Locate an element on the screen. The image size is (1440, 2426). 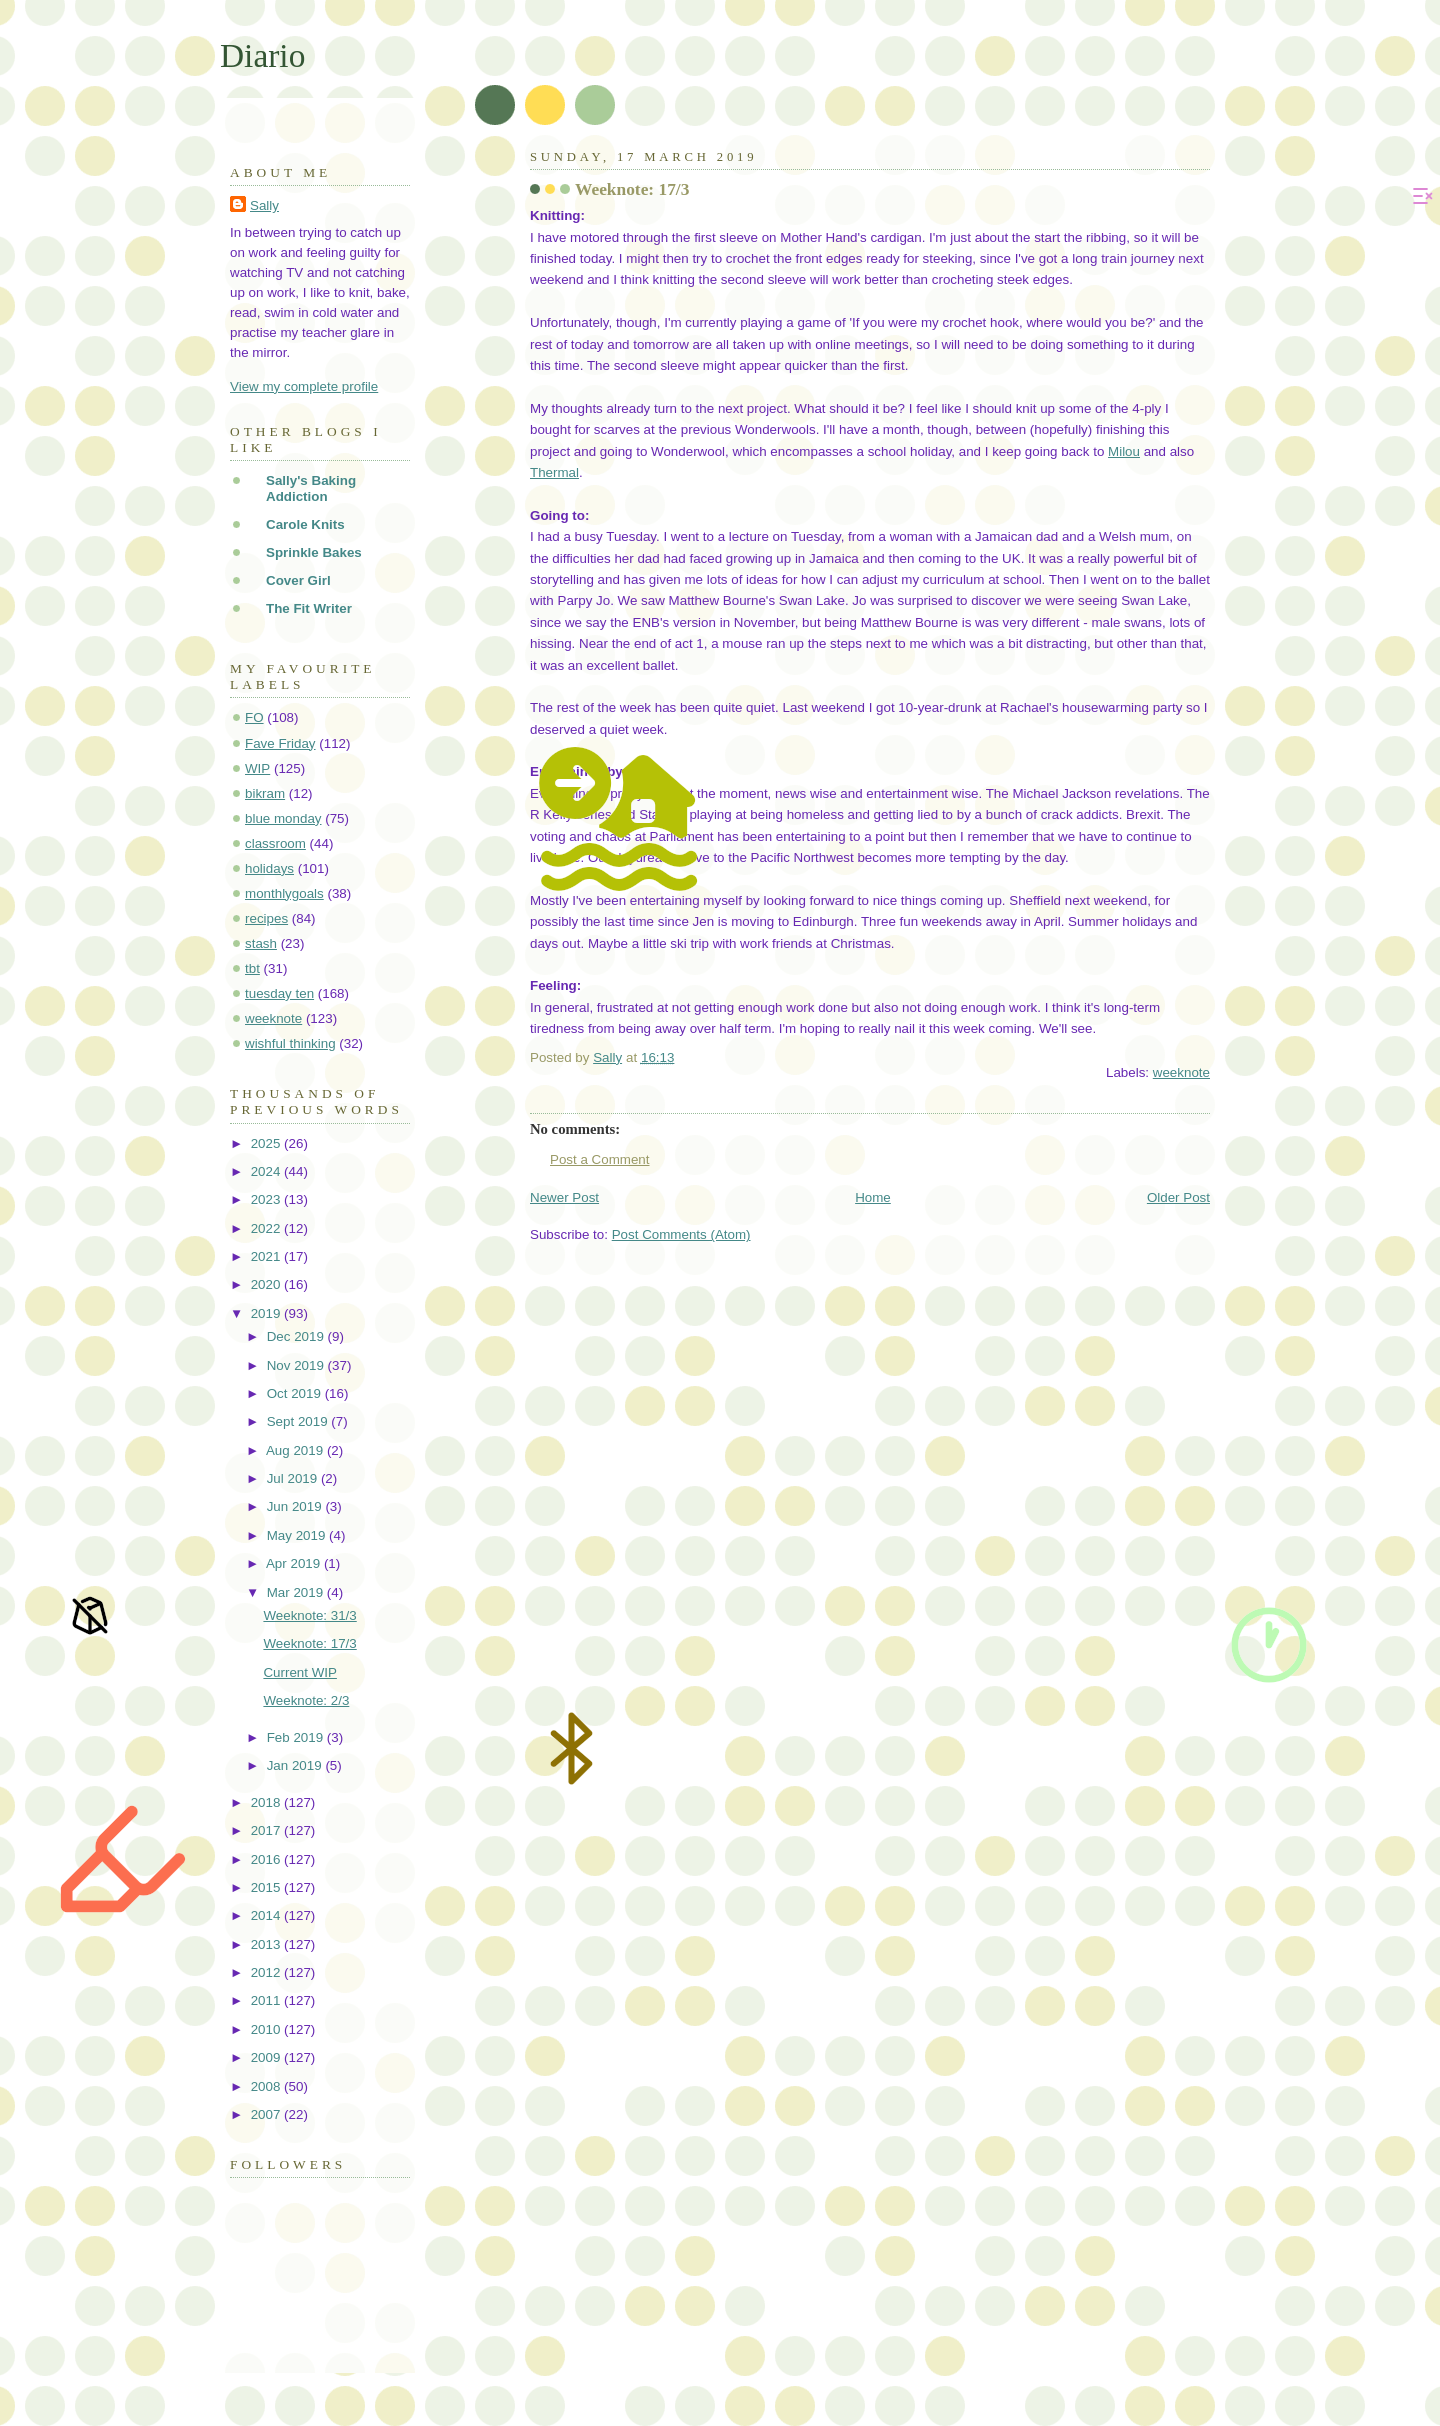
indicates the time is 1 o'clock is located at coordinates (1269, 1645).